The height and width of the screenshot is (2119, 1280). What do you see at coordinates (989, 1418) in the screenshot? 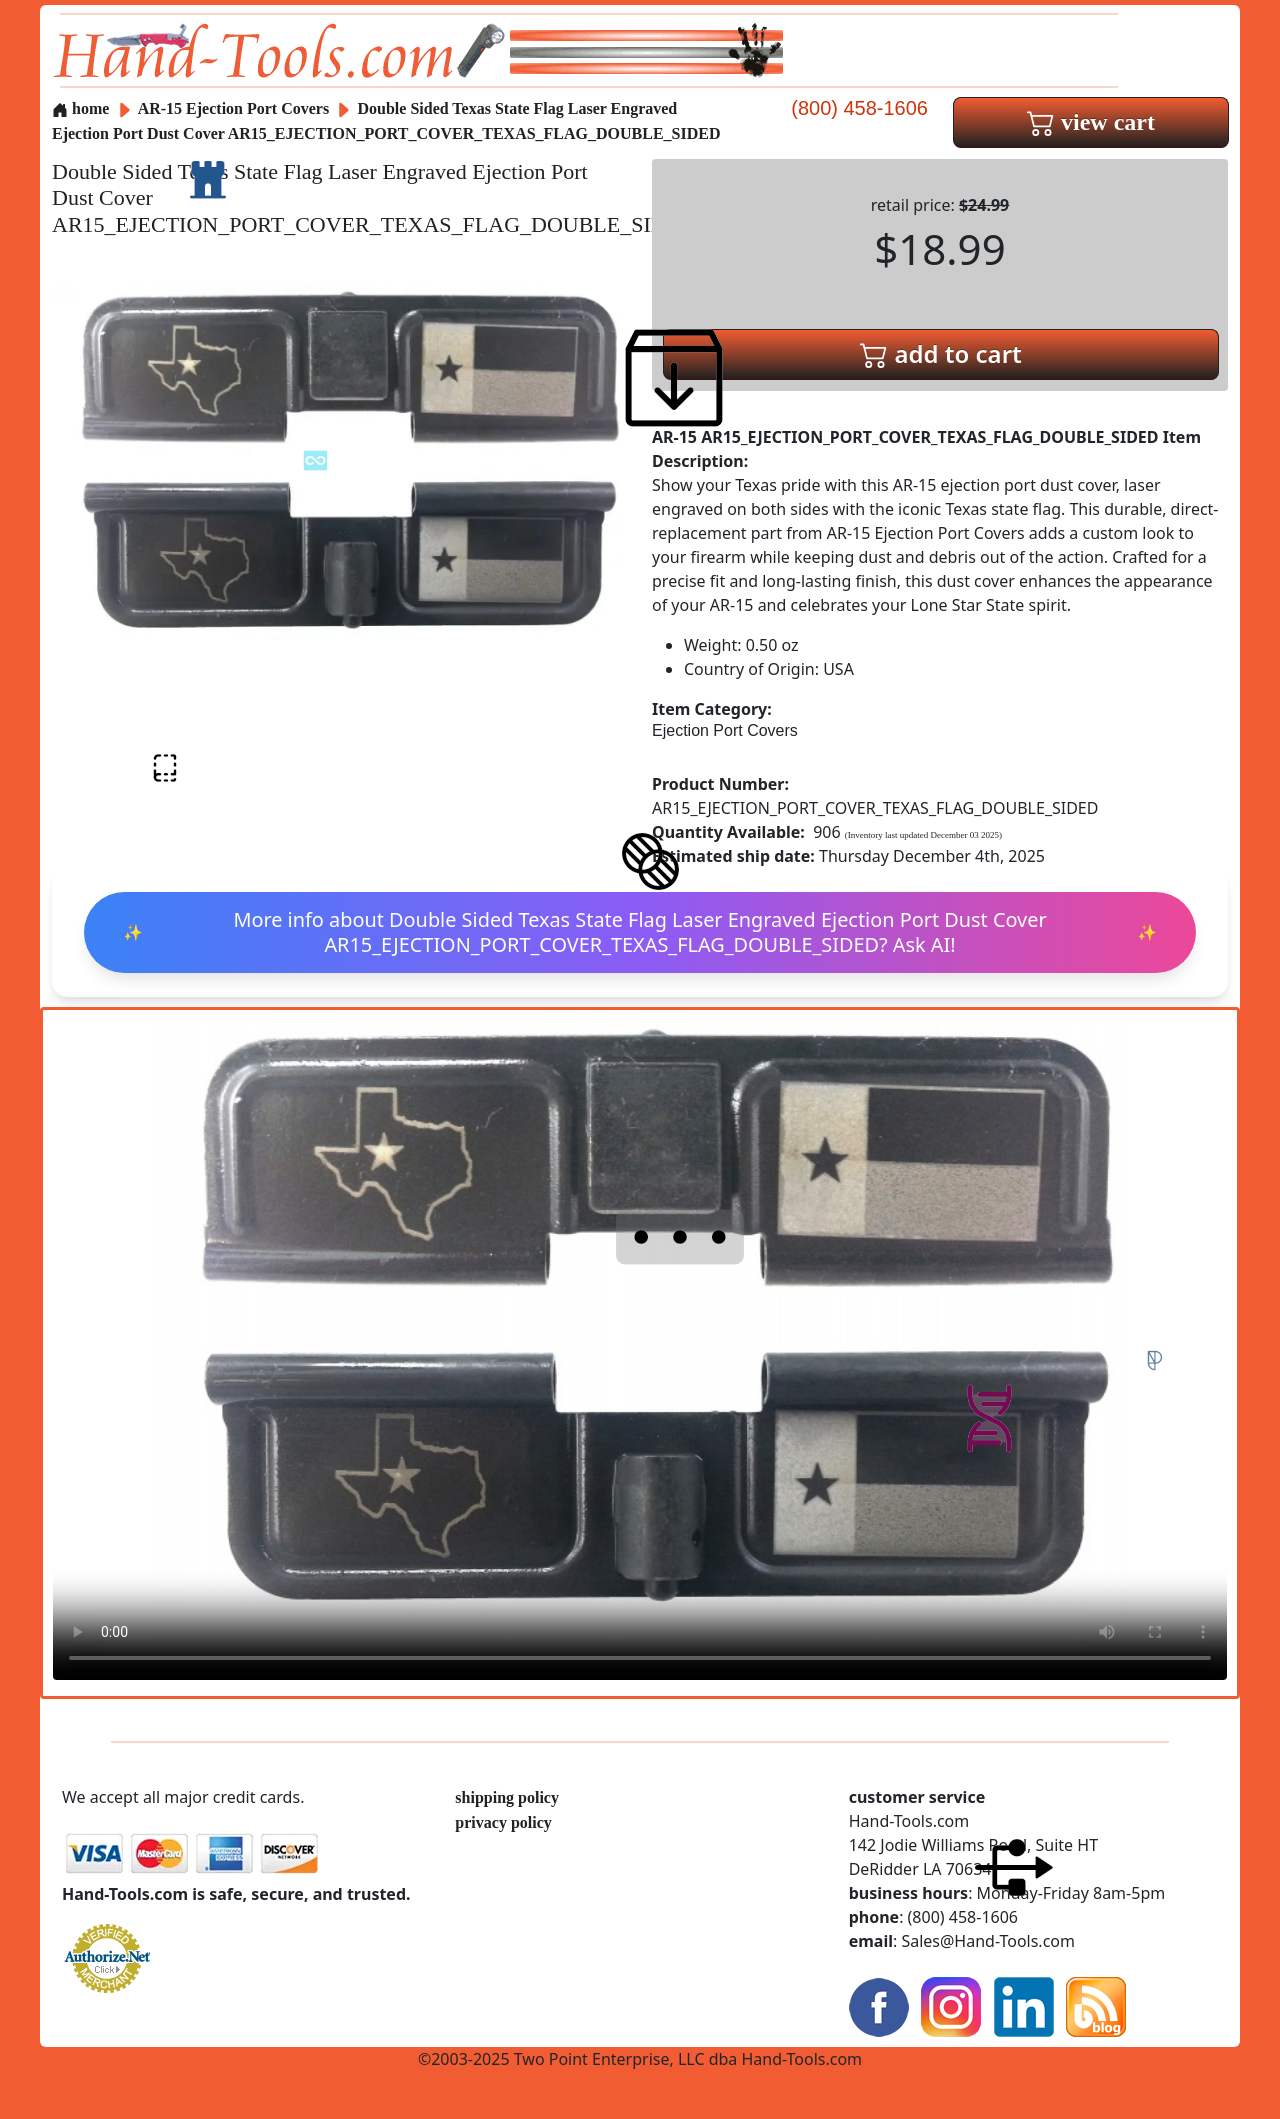
I see `access genetics or DNA-related features` at bounding box center [989, 1418].